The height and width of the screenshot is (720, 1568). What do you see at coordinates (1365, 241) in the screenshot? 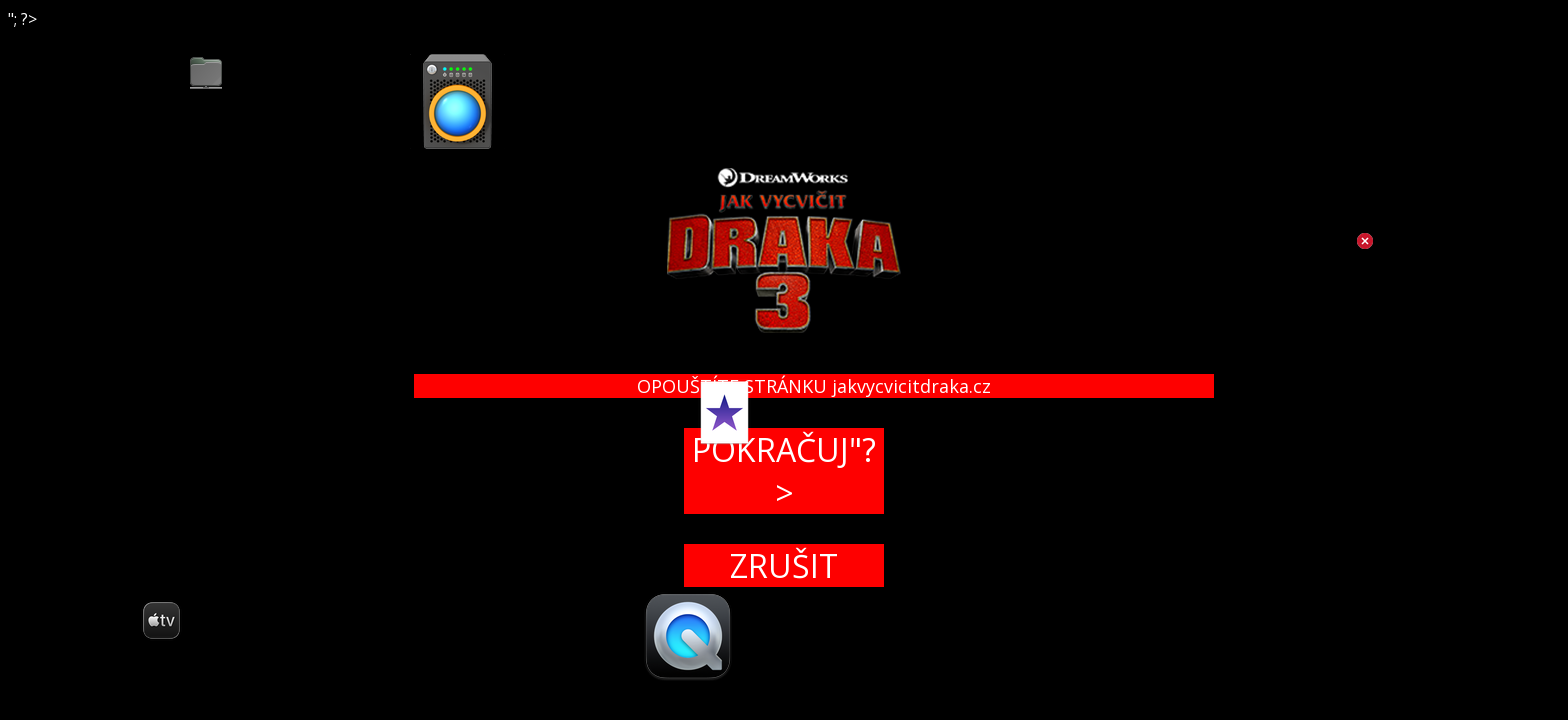
I see `close the current window or dialog` at bounding box center [1365, 241].